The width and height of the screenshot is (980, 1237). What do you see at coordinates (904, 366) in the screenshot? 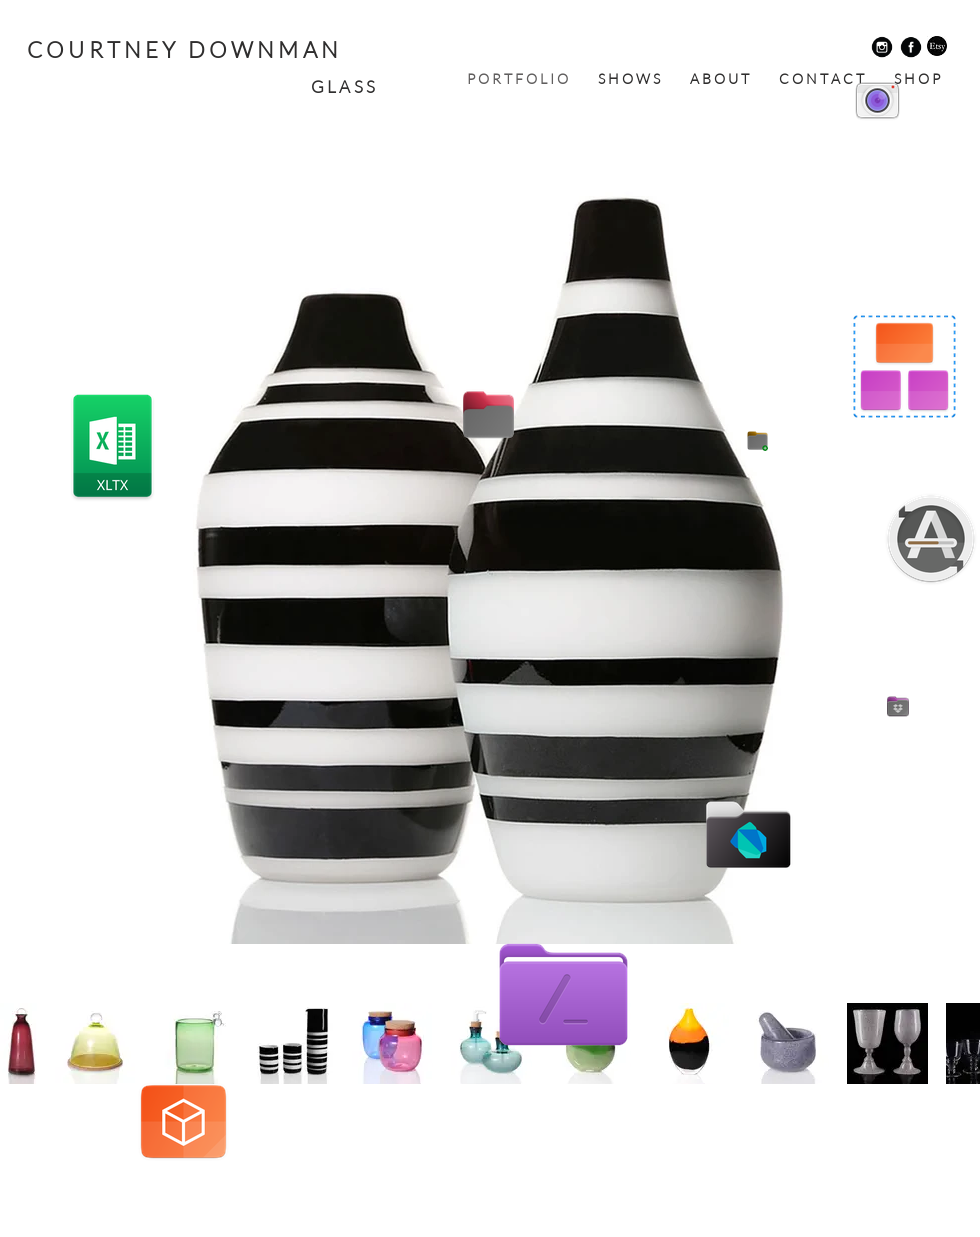
I see `select all items in the current view` at bounding box center [904, 366].